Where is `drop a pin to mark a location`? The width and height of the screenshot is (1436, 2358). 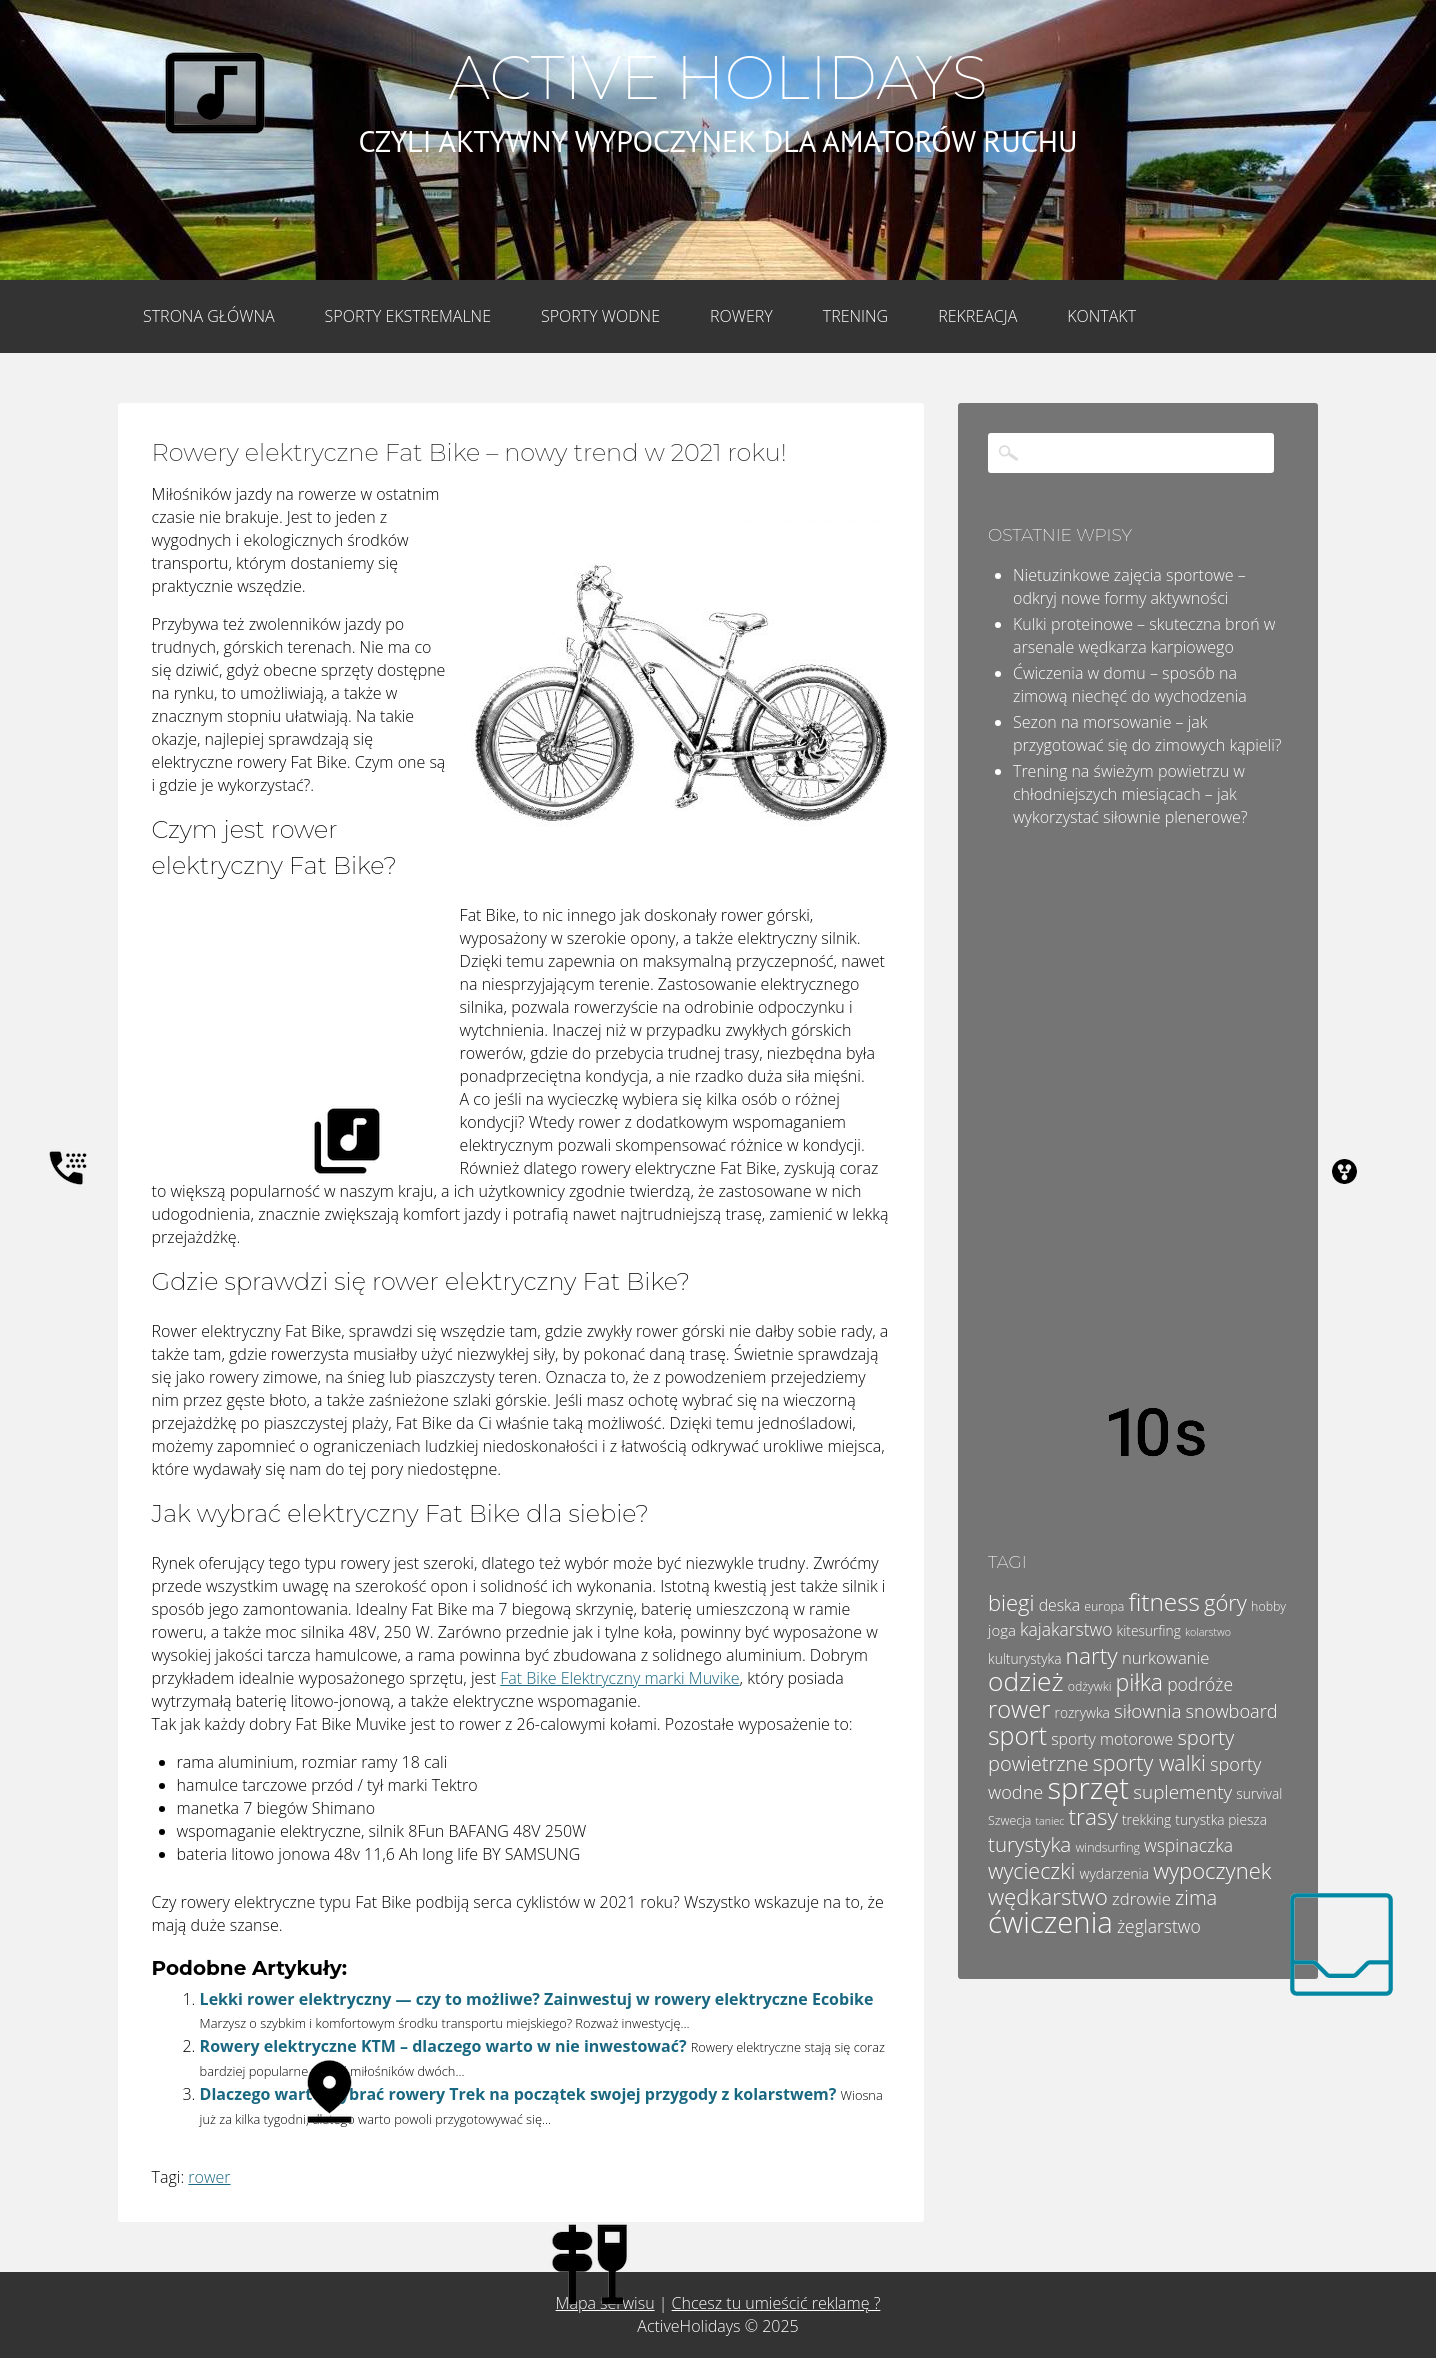
drop a pin to mark a location is located at coordinates (329, 2091).